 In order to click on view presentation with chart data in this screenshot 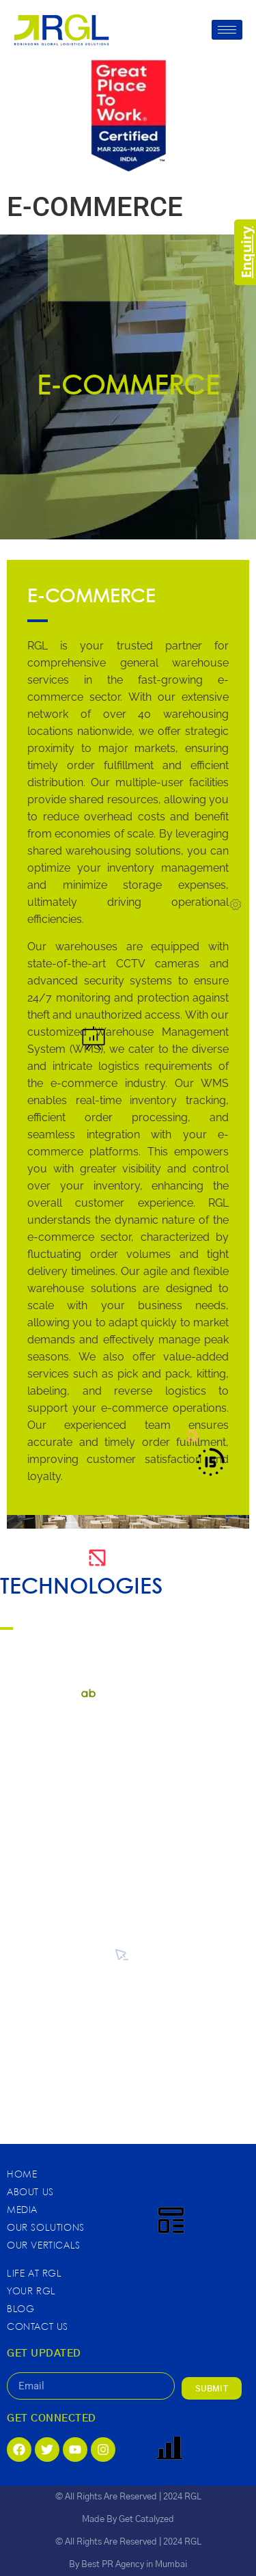, I will do `click(94, 1038)`.